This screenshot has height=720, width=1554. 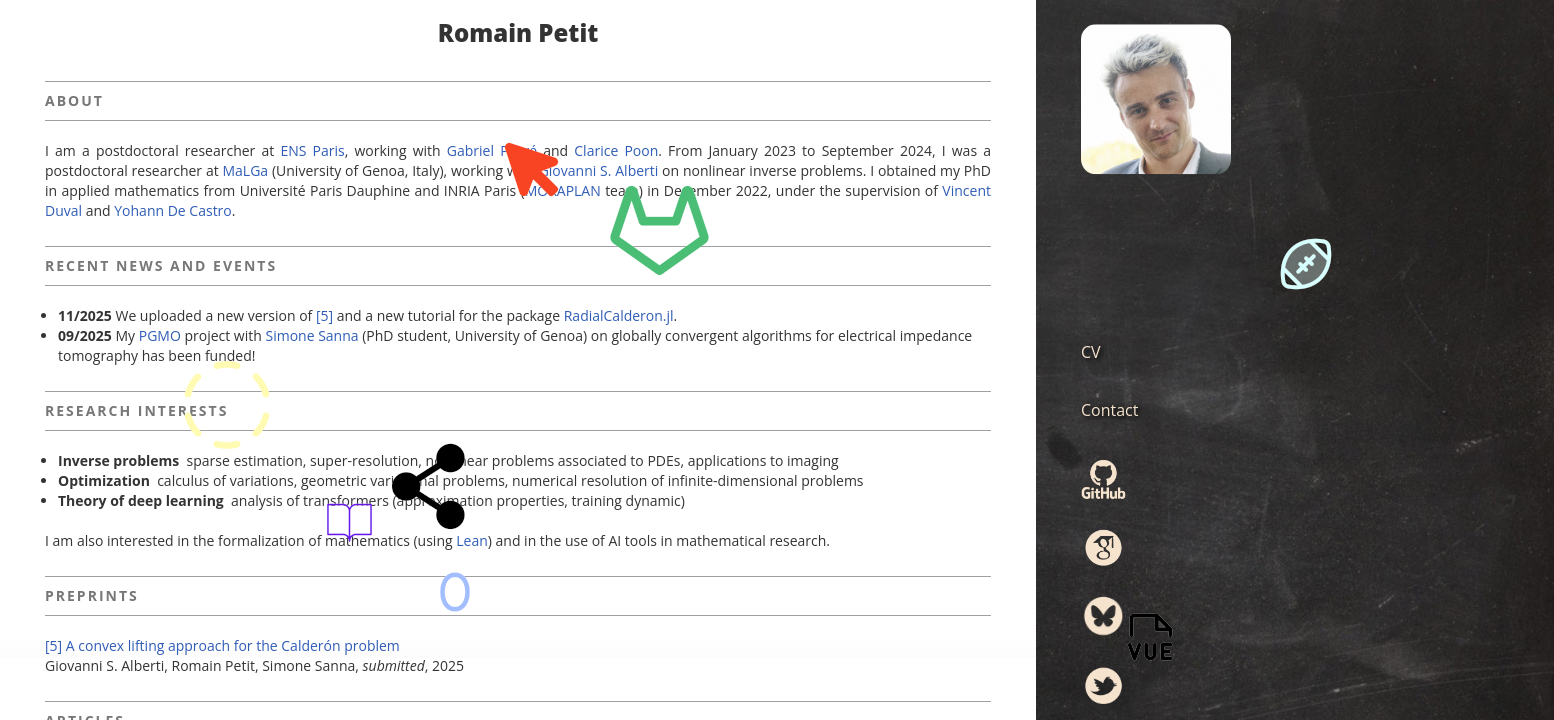 I want to click on mouse cursor or pointer indicator, so click(x=531, y=169).